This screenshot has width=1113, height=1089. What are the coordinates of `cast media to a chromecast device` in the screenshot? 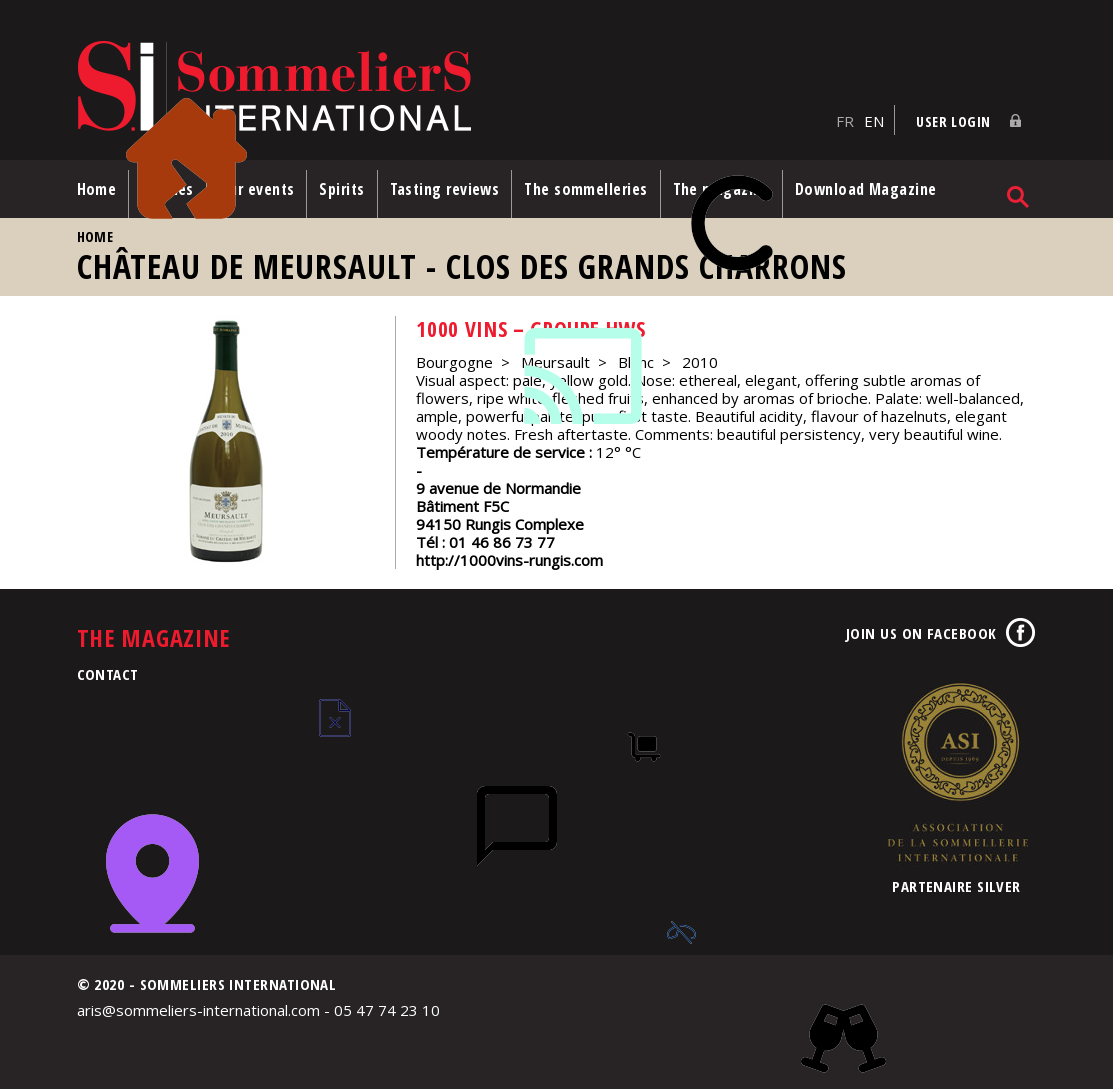 It's located at (583, 376).